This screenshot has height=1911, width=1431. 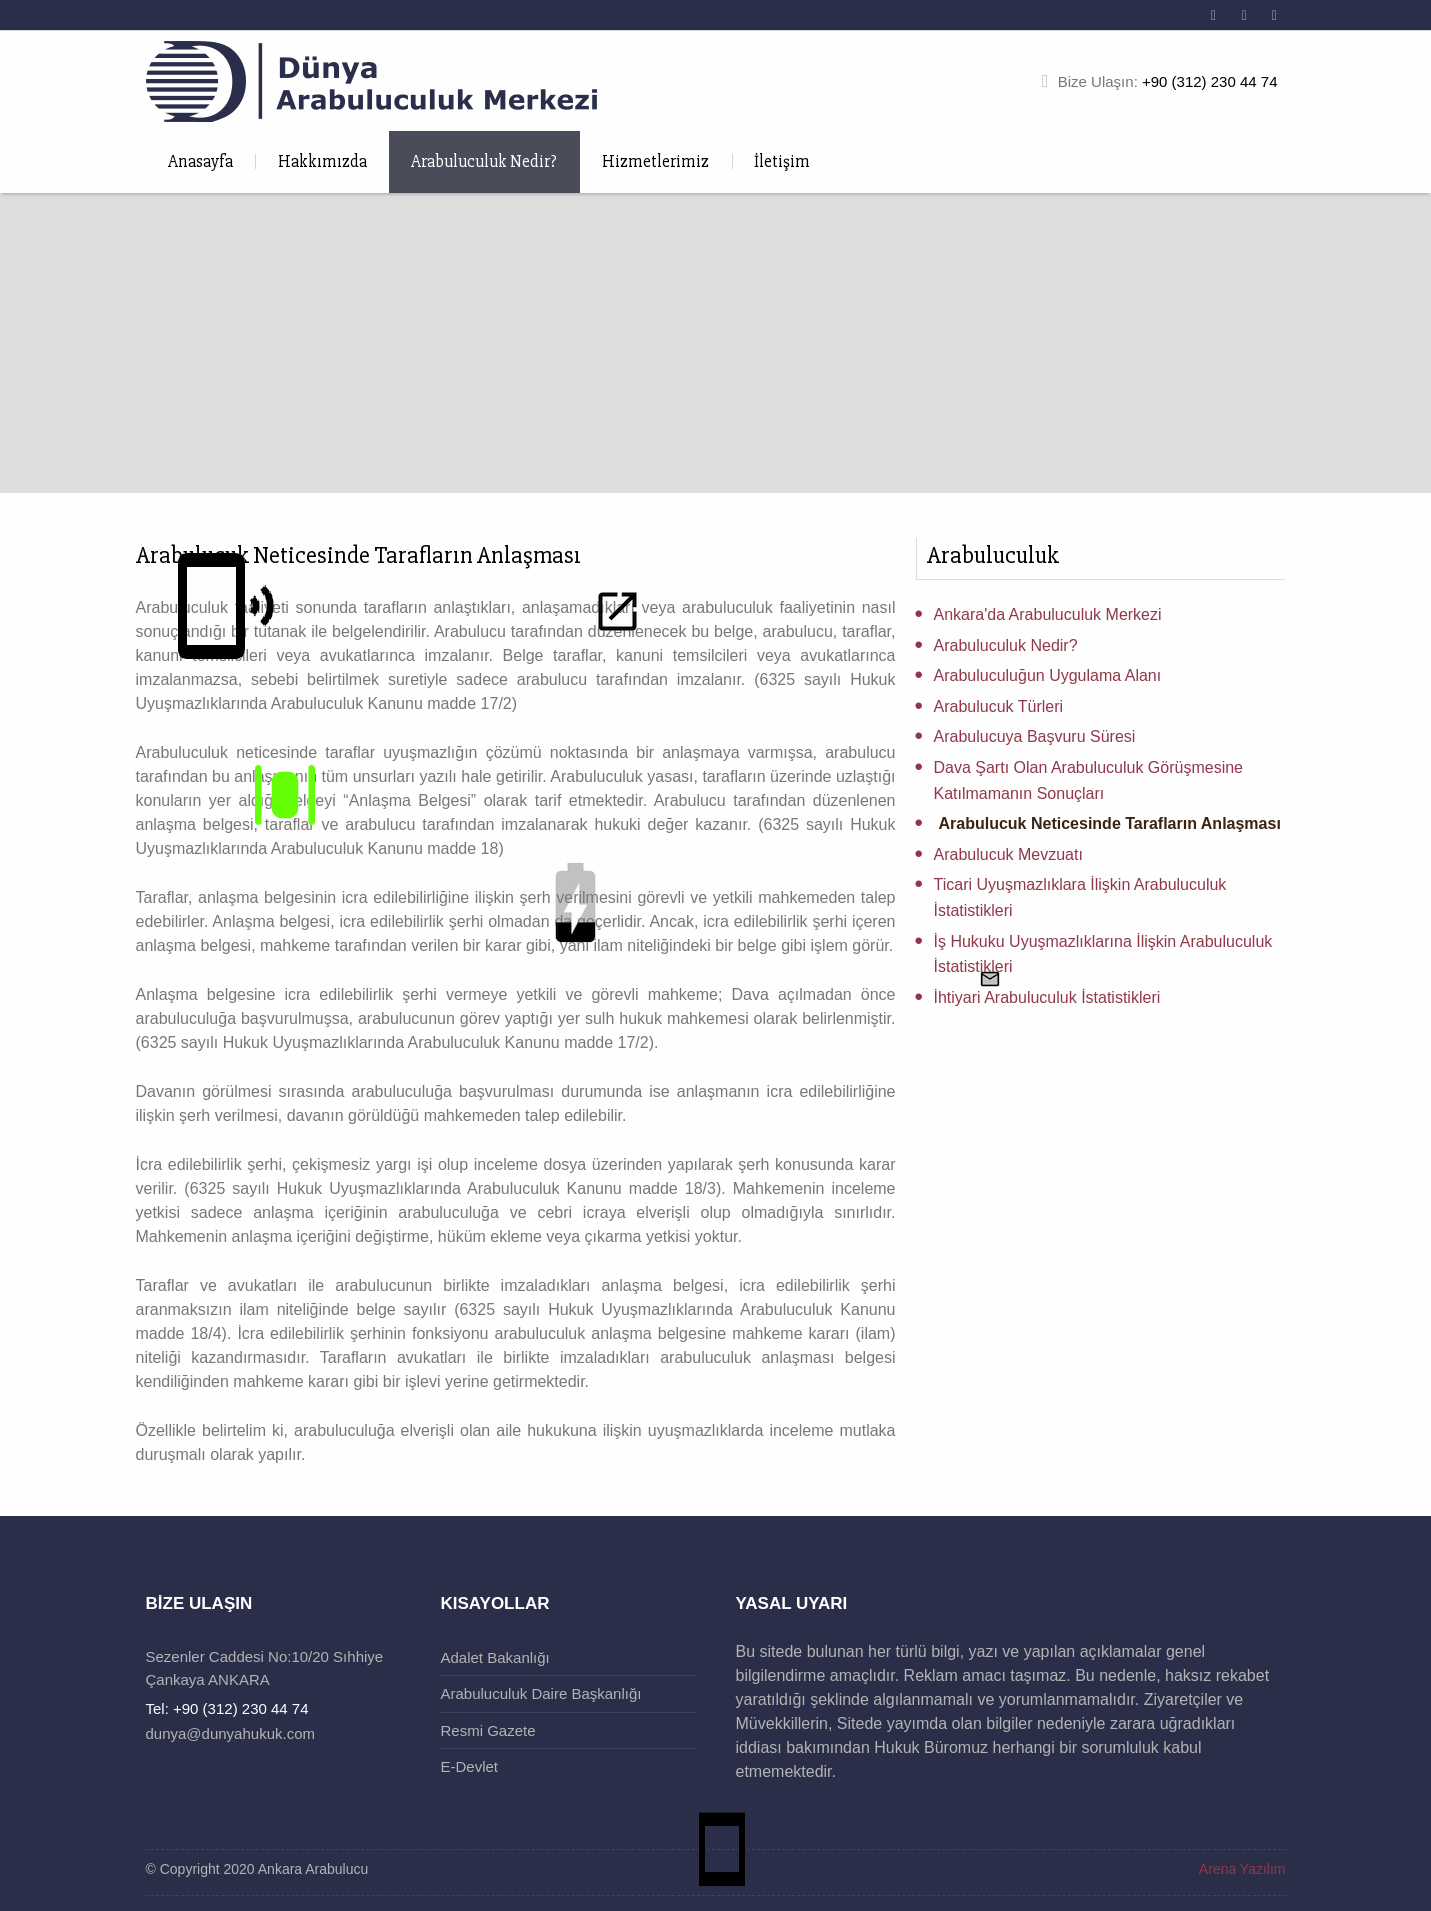 I want to click on distribute layers vertically with equal spacing, so click(x=285, y=795).